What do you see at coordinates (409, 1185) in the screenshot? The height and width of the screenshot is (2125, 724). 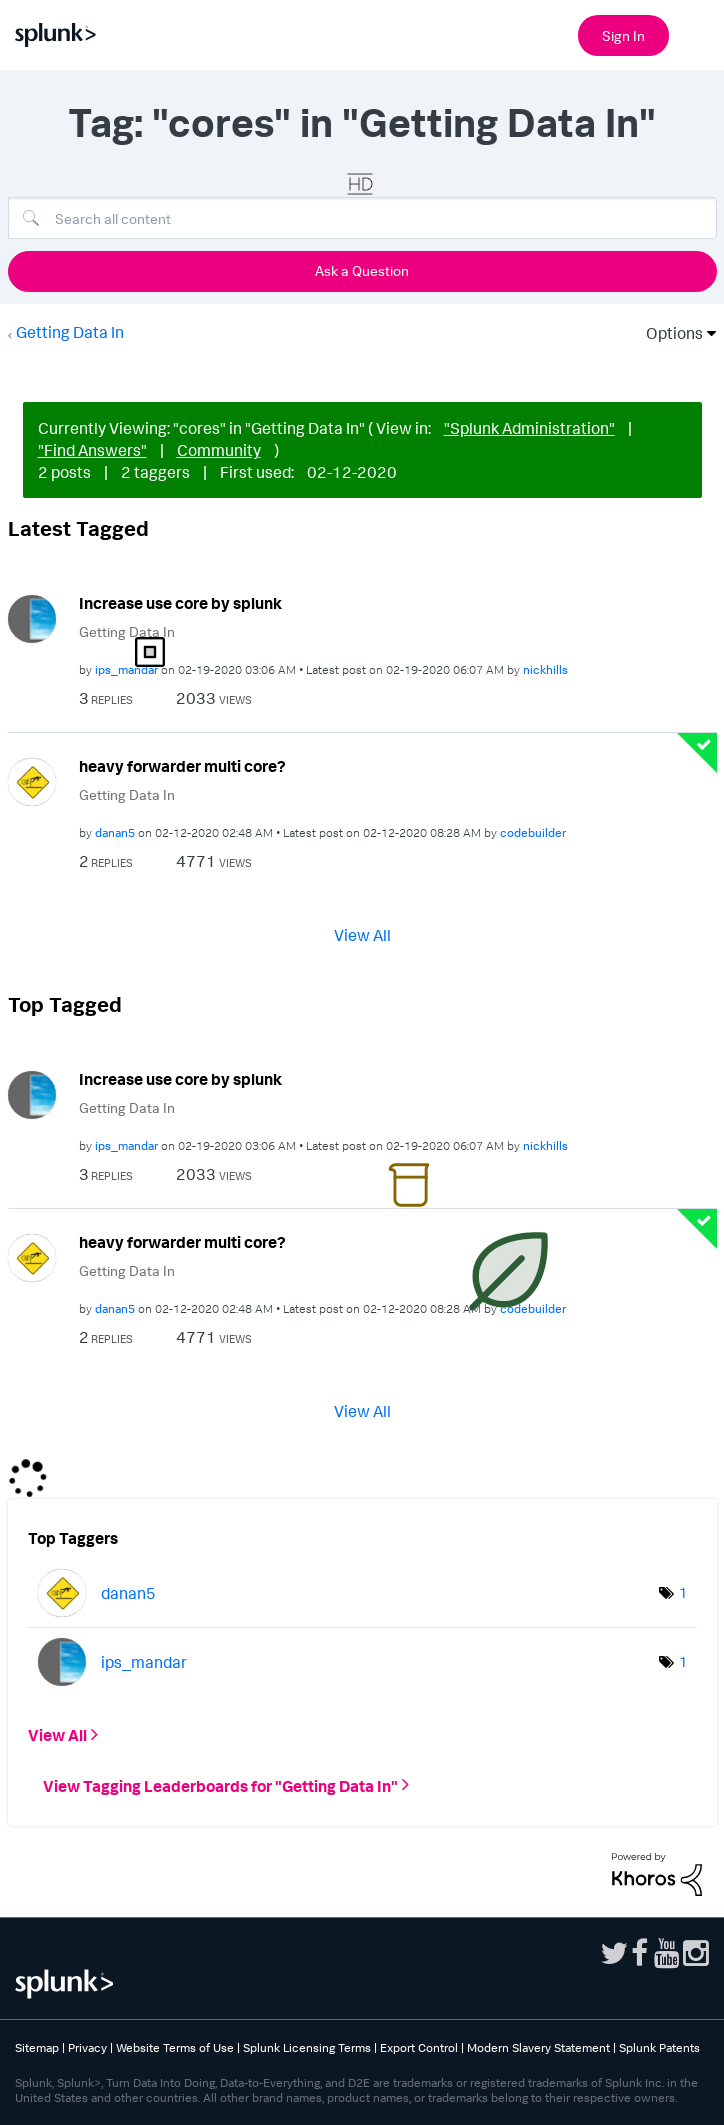 I see `access experimental or beta features` at bounding box center [409, 1185].